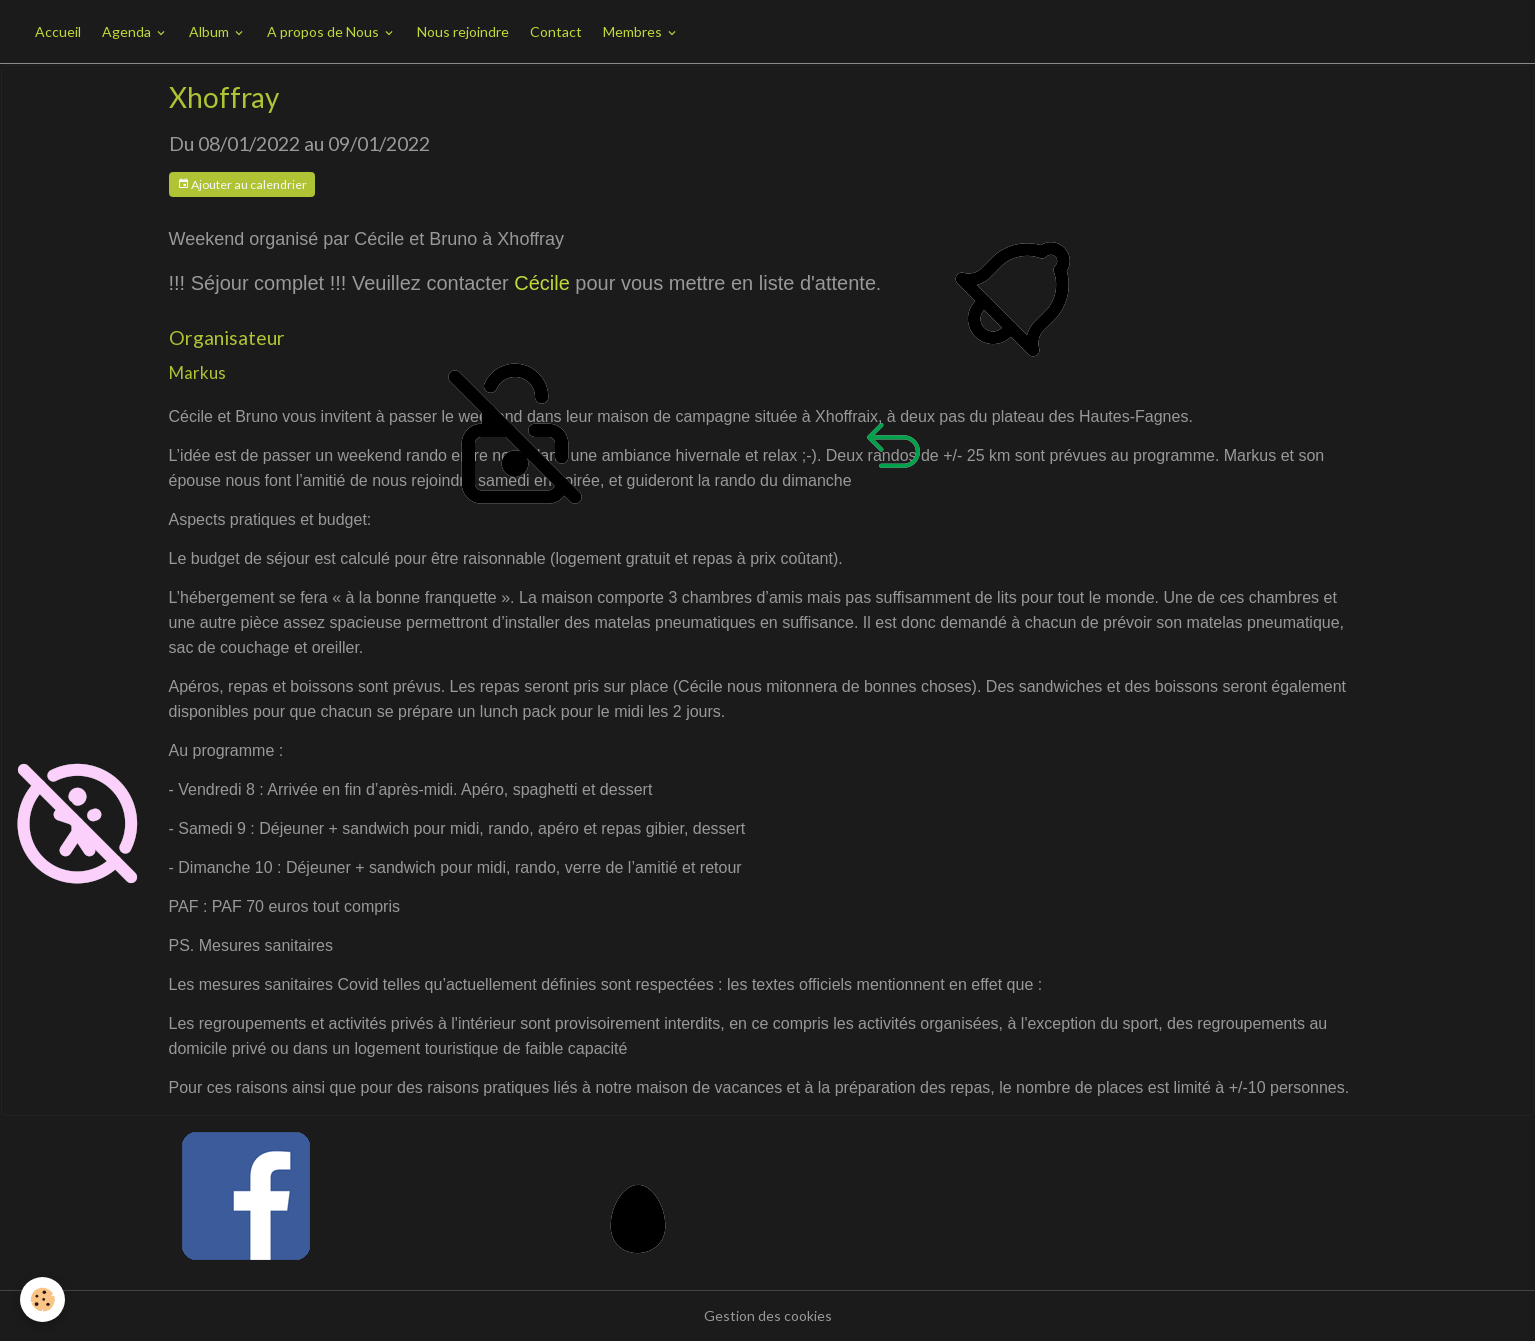 This screenshot has width=1535, height=1341. Describe the element at coordinates (638, 1219) in the screenshot. I see `indicates egg or egg-containing ingredient` at that location.